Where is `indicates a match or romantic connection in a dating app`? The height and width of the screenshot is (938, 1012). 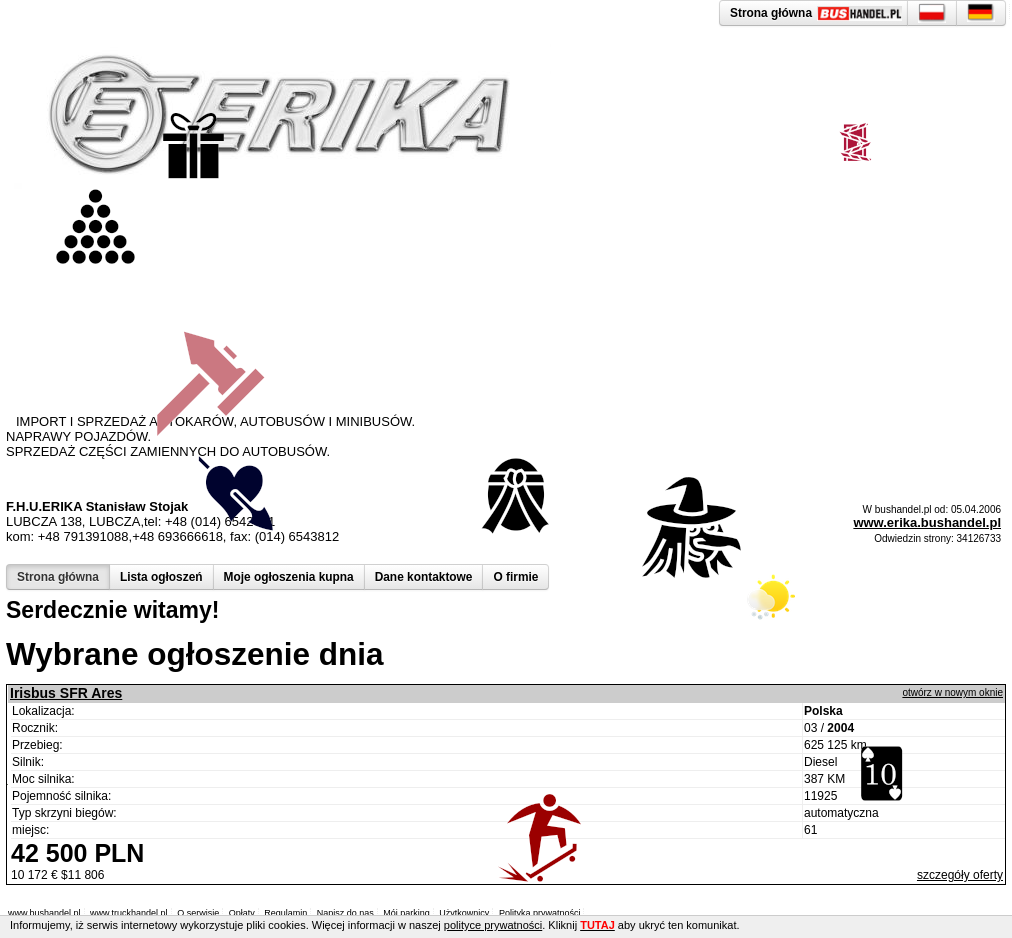 indicates a match or romantic connection in a dating app is located at coordinates (236, 493).